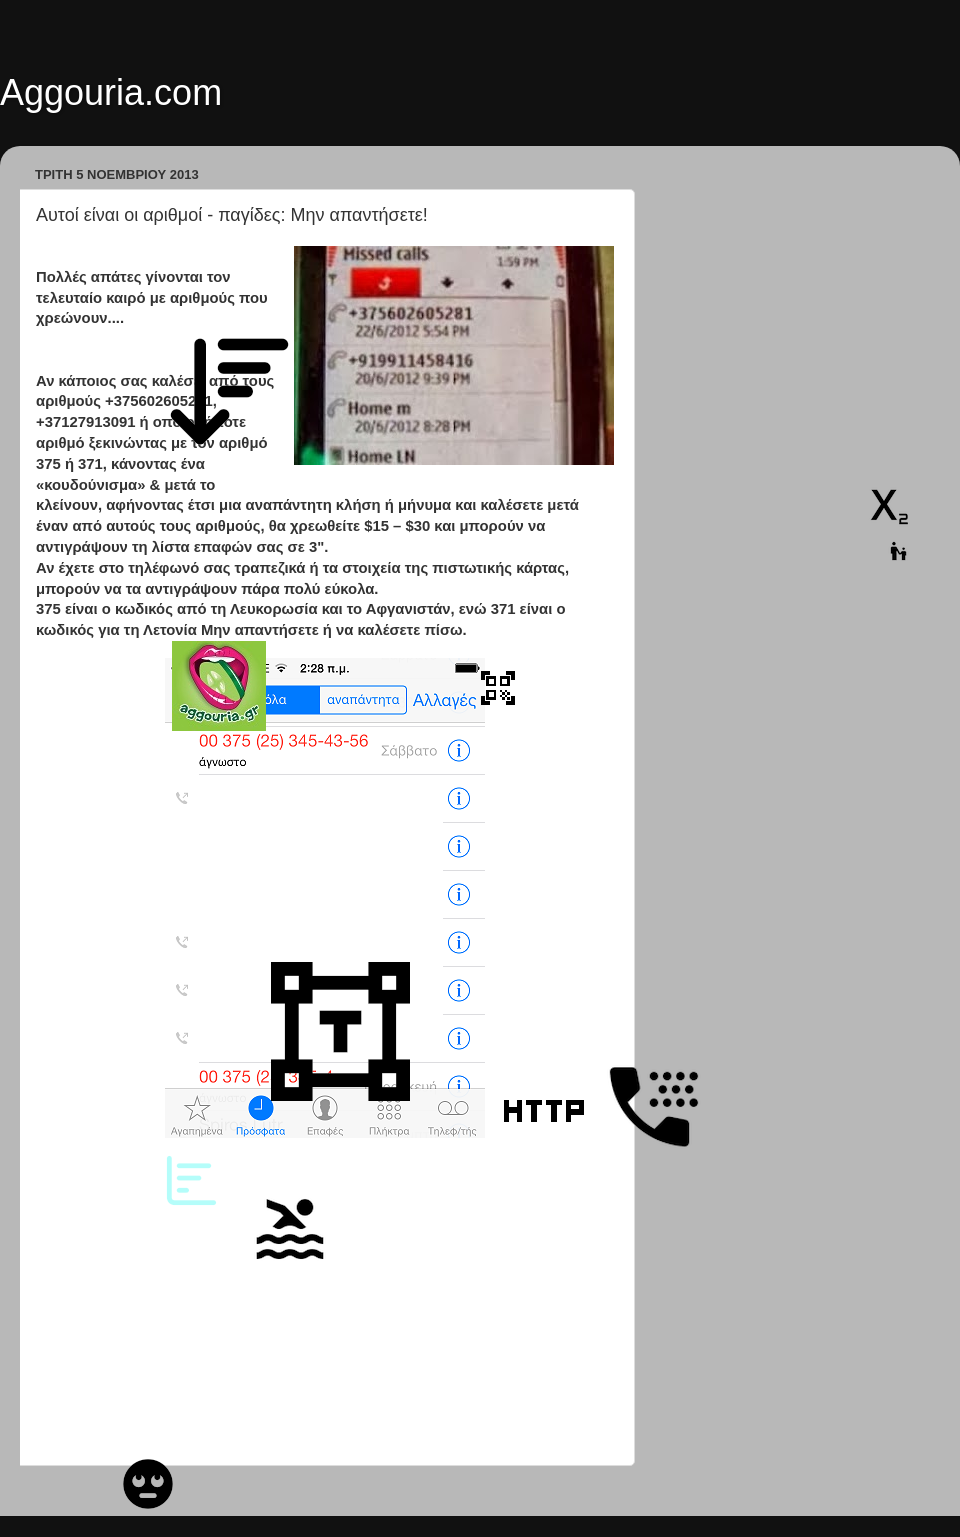  I want to click on scan a QR code, so click(498, 688).